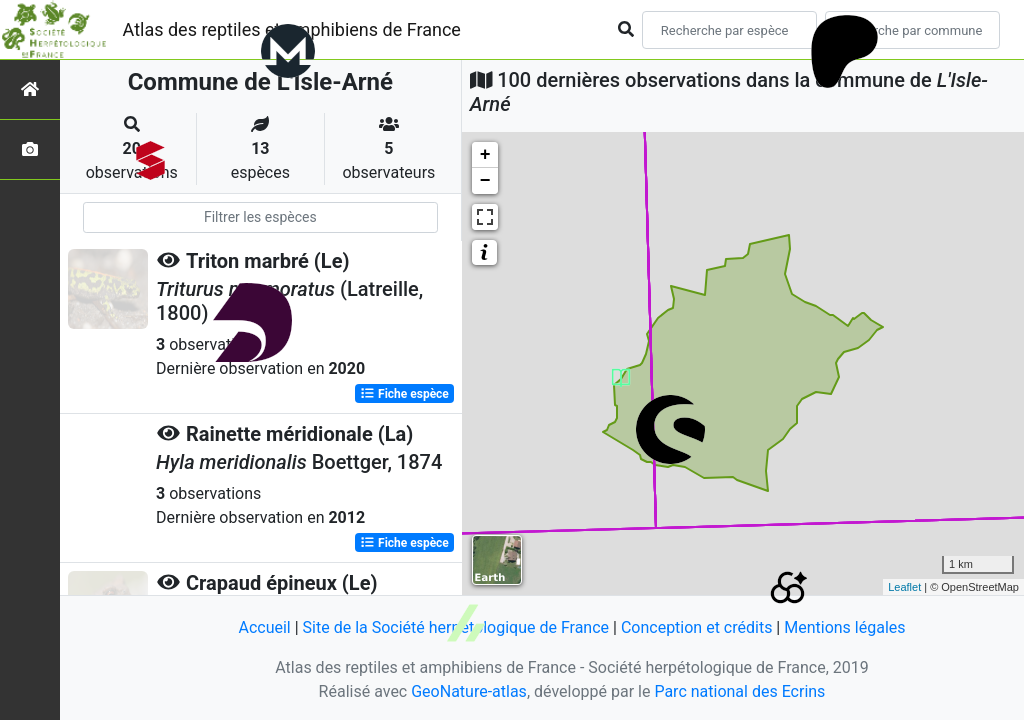 Image resolution: width=1024 pixels, height=720 pixels. Describe the element at coordinates (252, 322) in the screenshot. I see `open deepnote collaborative notebook` at that location.